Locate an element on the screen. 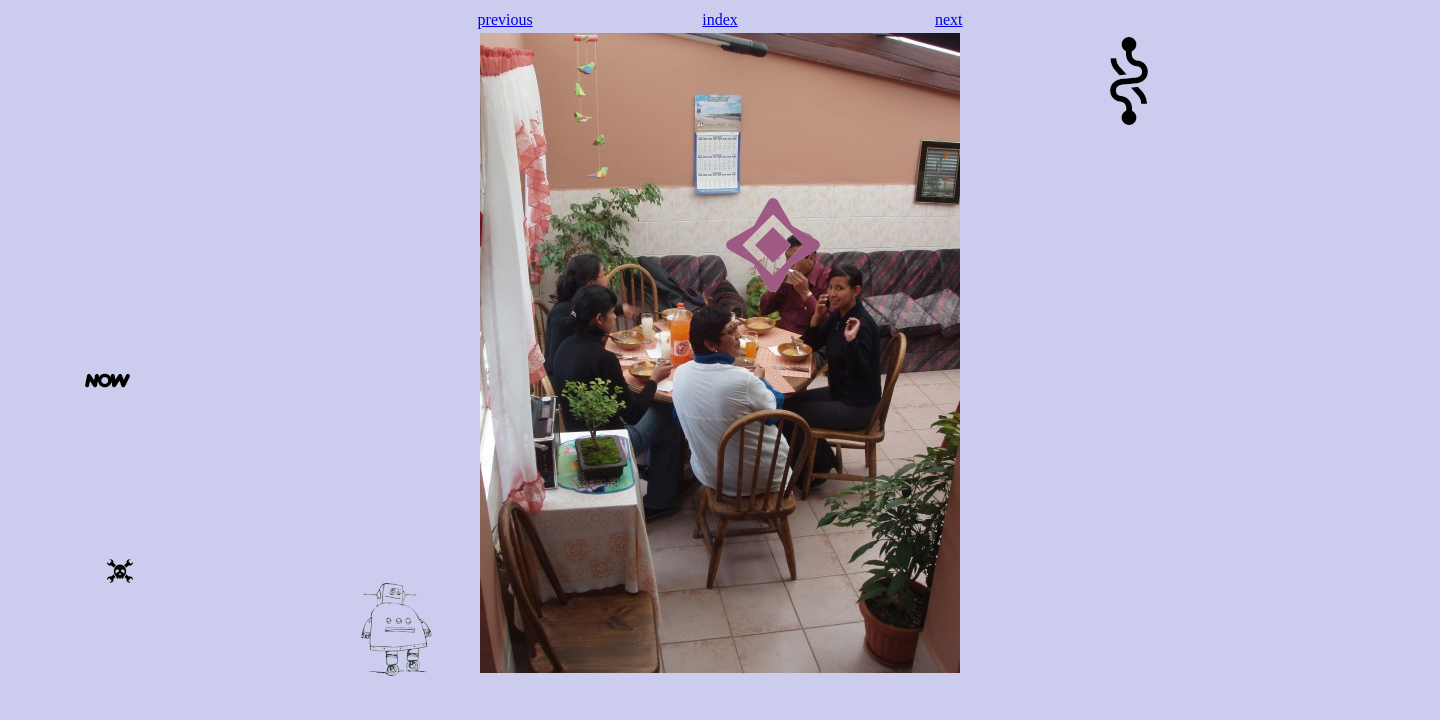 The width and height of the screenshot is (1440, 720). openmined logo - an open-source privacy-focused AI platform is located at coordinates (773, 245).